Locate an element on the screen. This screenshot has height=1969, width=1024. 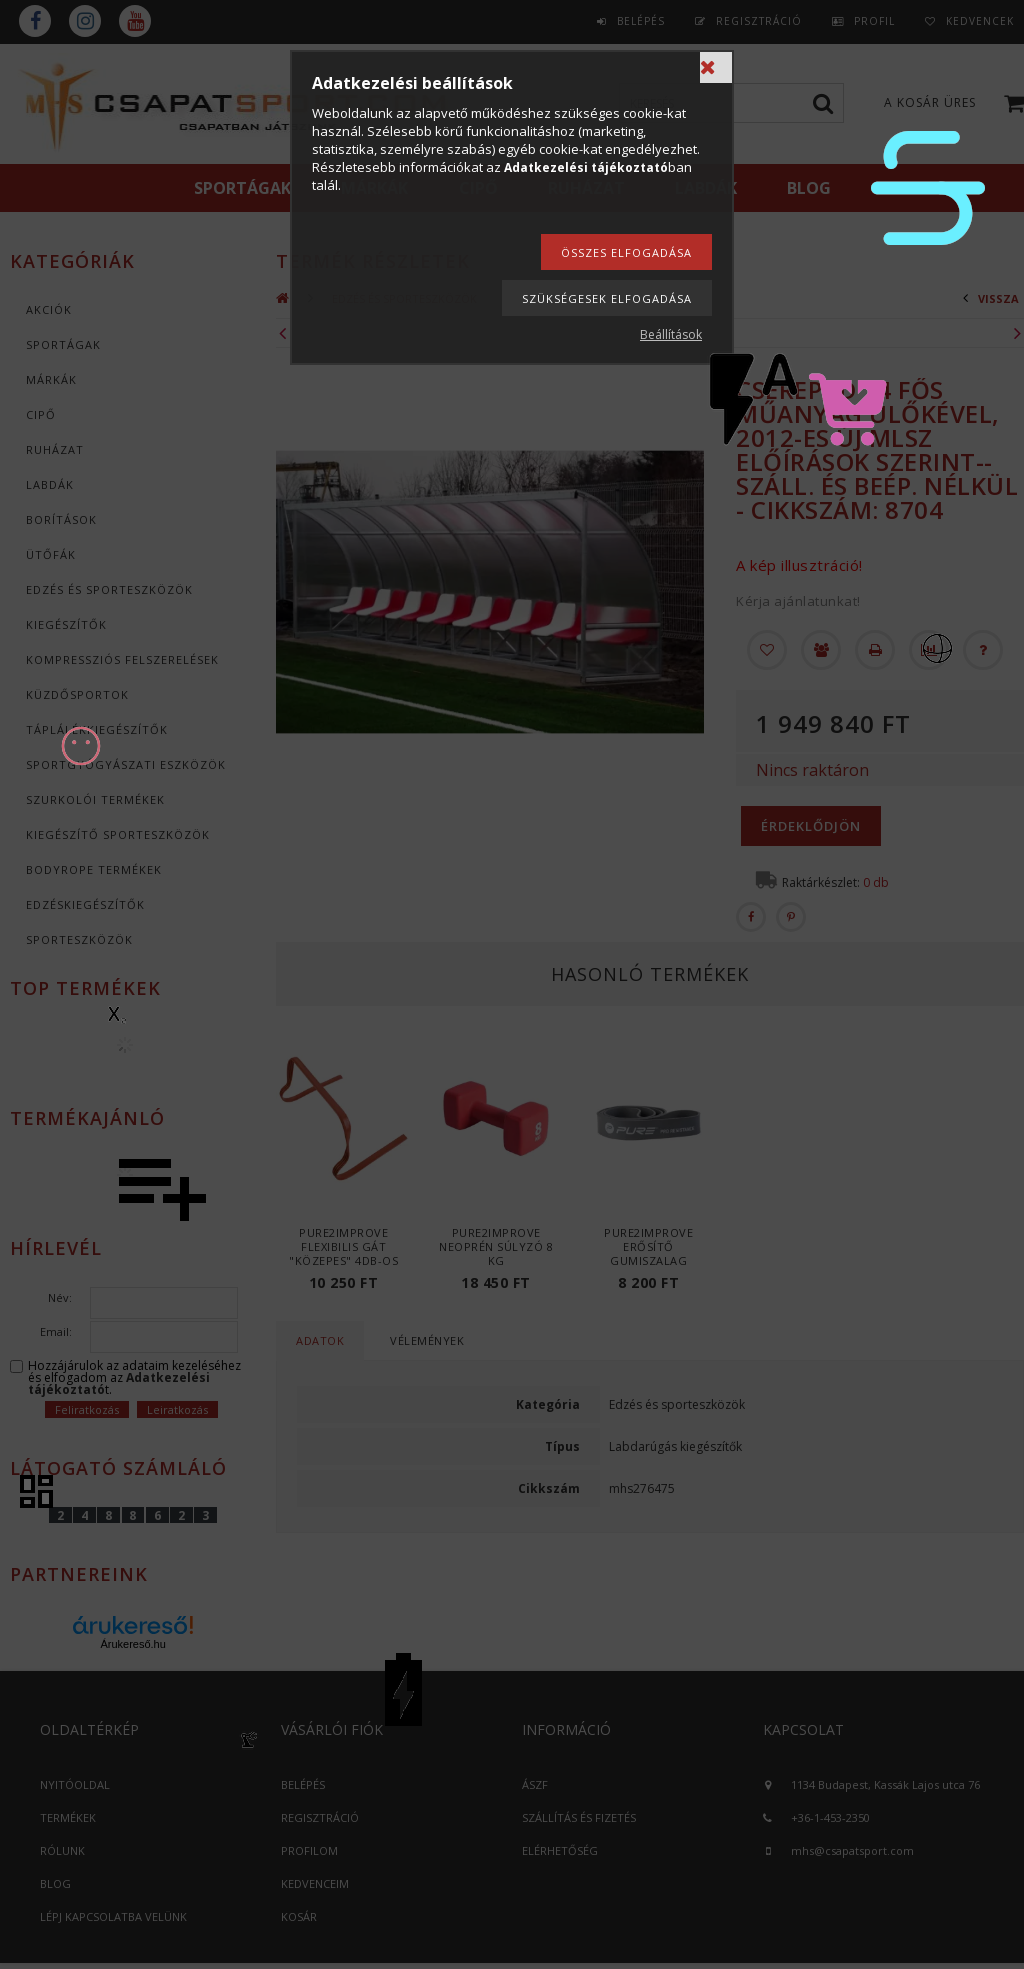
access precision manufacturing settings is located at coordinates (249, 1740).